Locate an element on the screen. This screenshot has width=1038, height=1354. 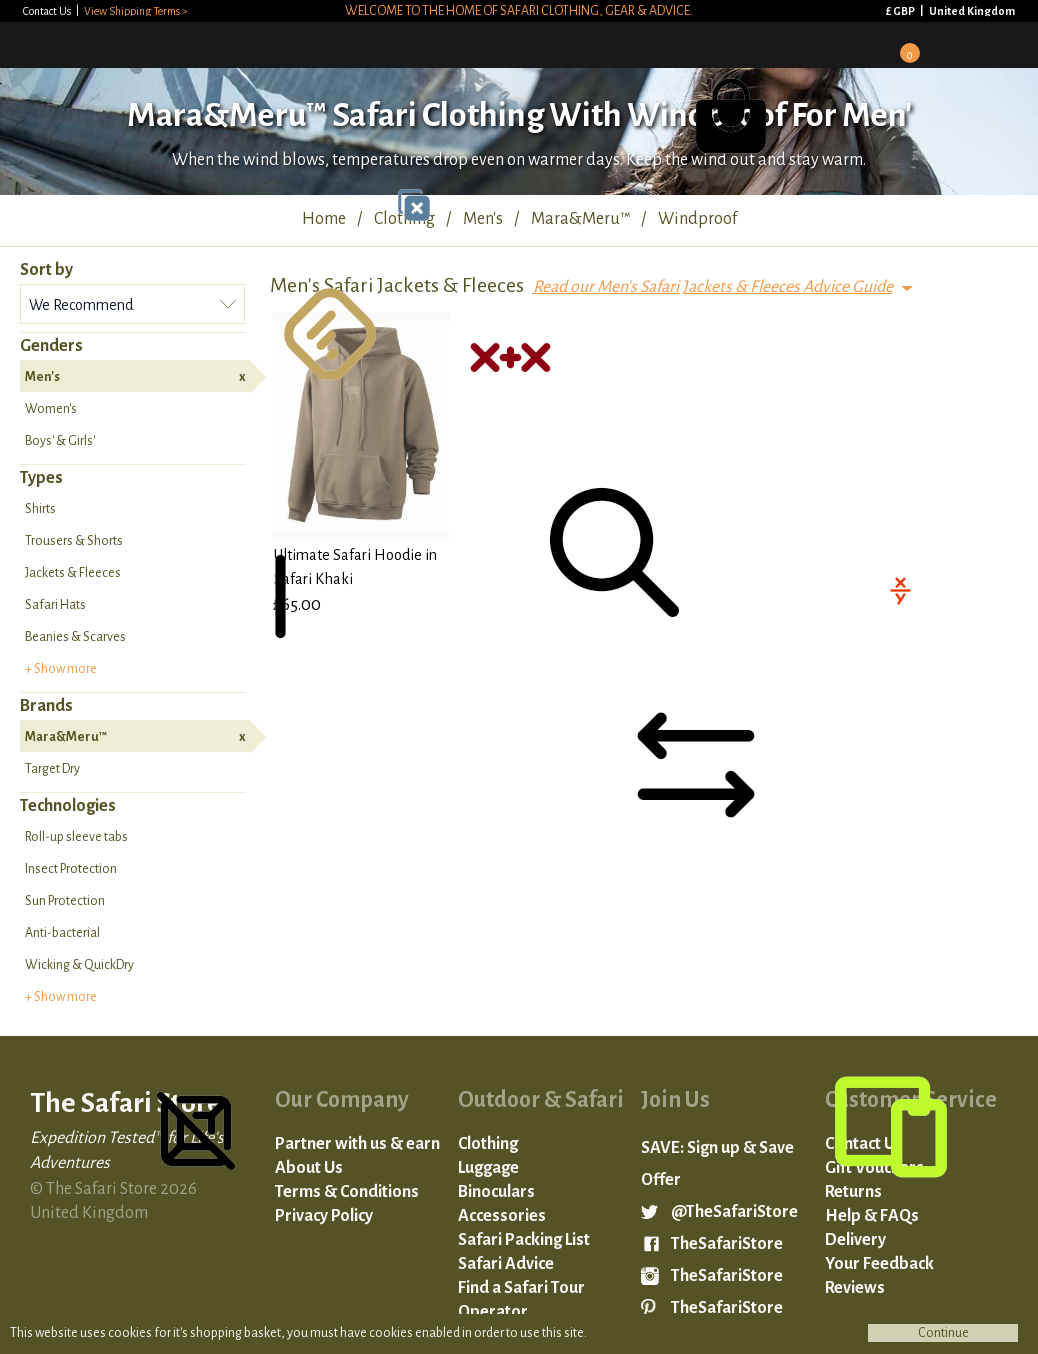
perform division calculation is located at coordinates (900, 590).